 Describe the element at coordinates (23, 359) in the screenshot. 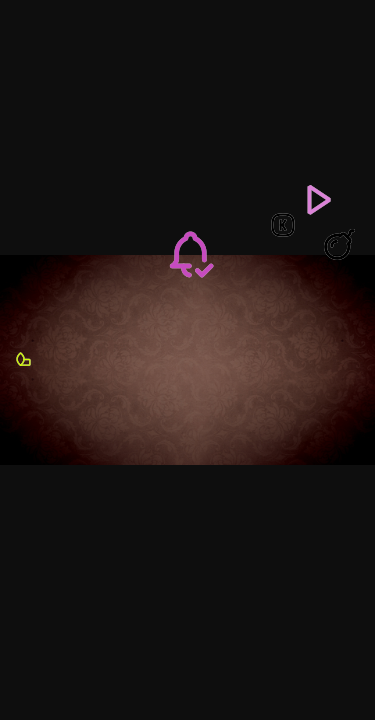

I see `open snapseed photo editor` at that location.